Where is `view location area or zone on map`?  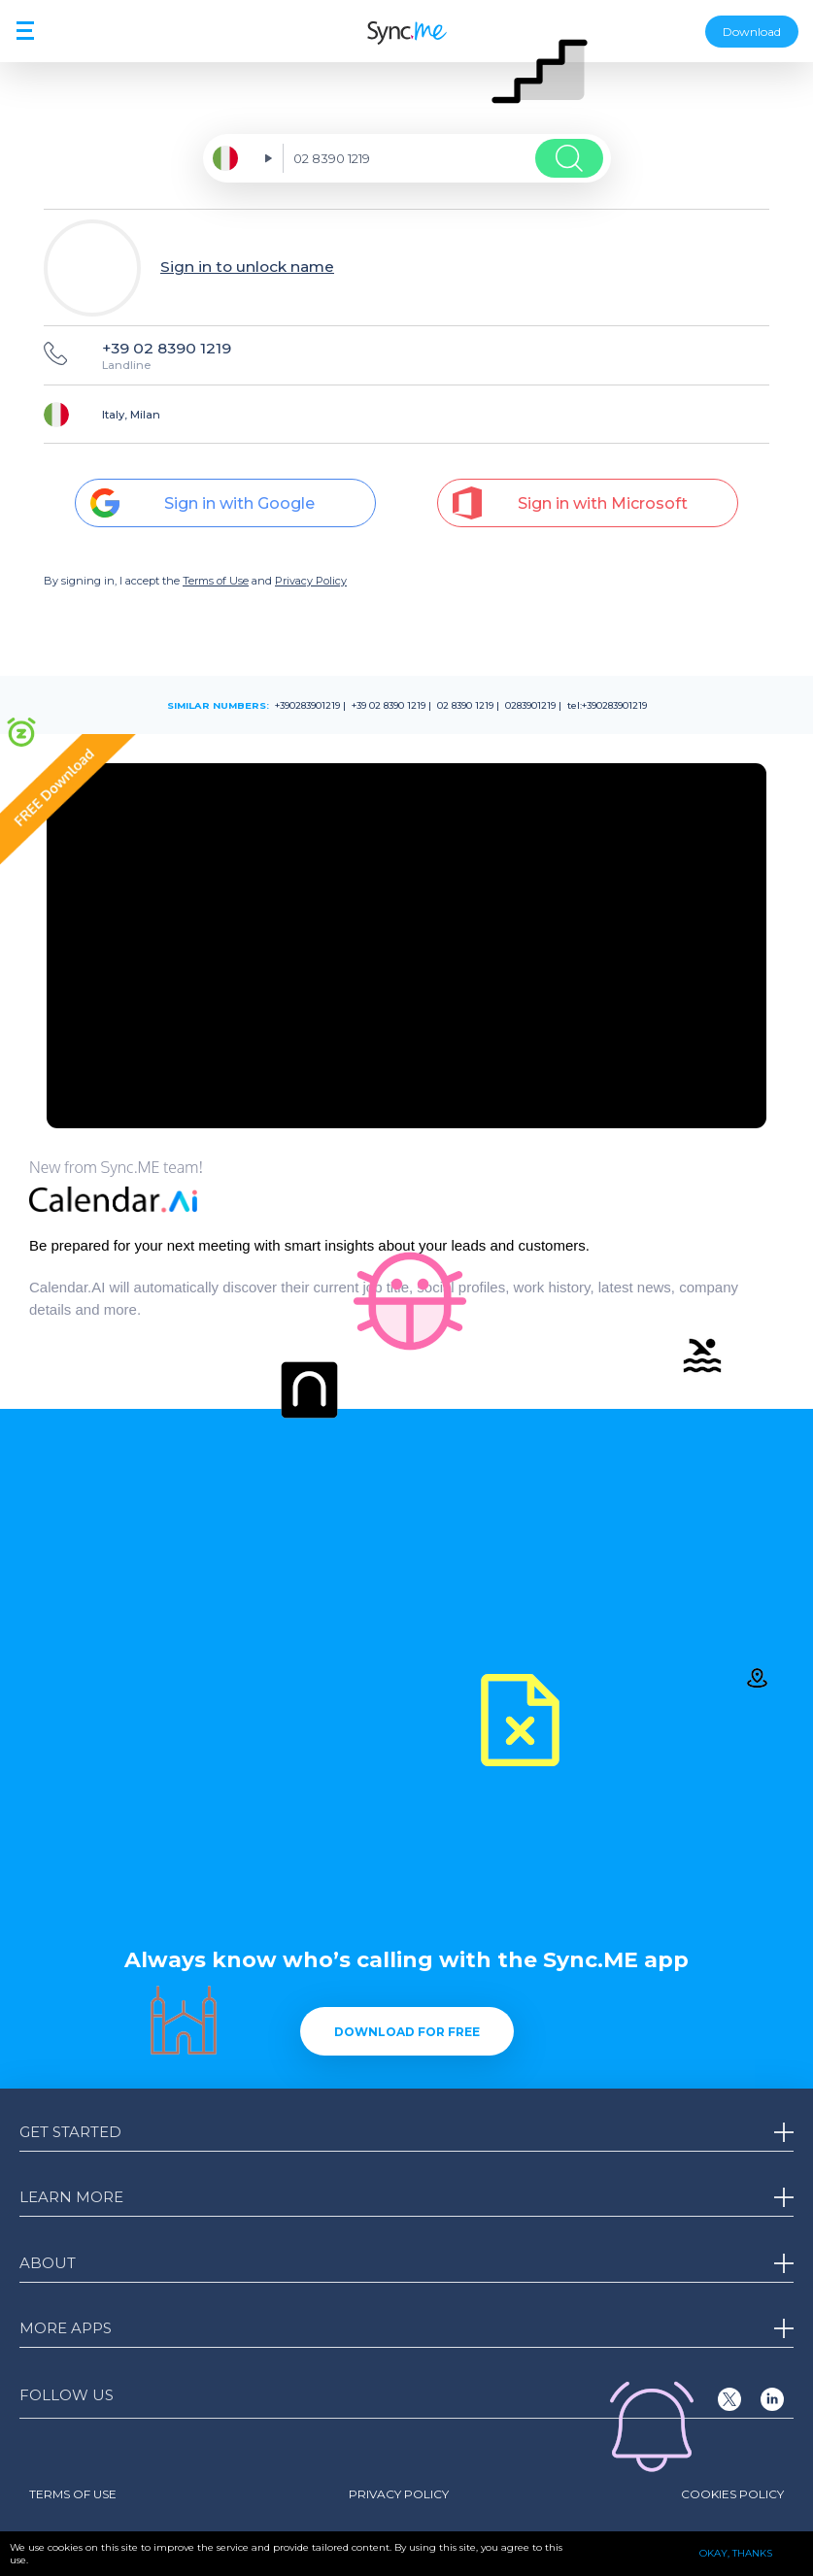
view location area or zone on map is located at coordinates (757, 1678).